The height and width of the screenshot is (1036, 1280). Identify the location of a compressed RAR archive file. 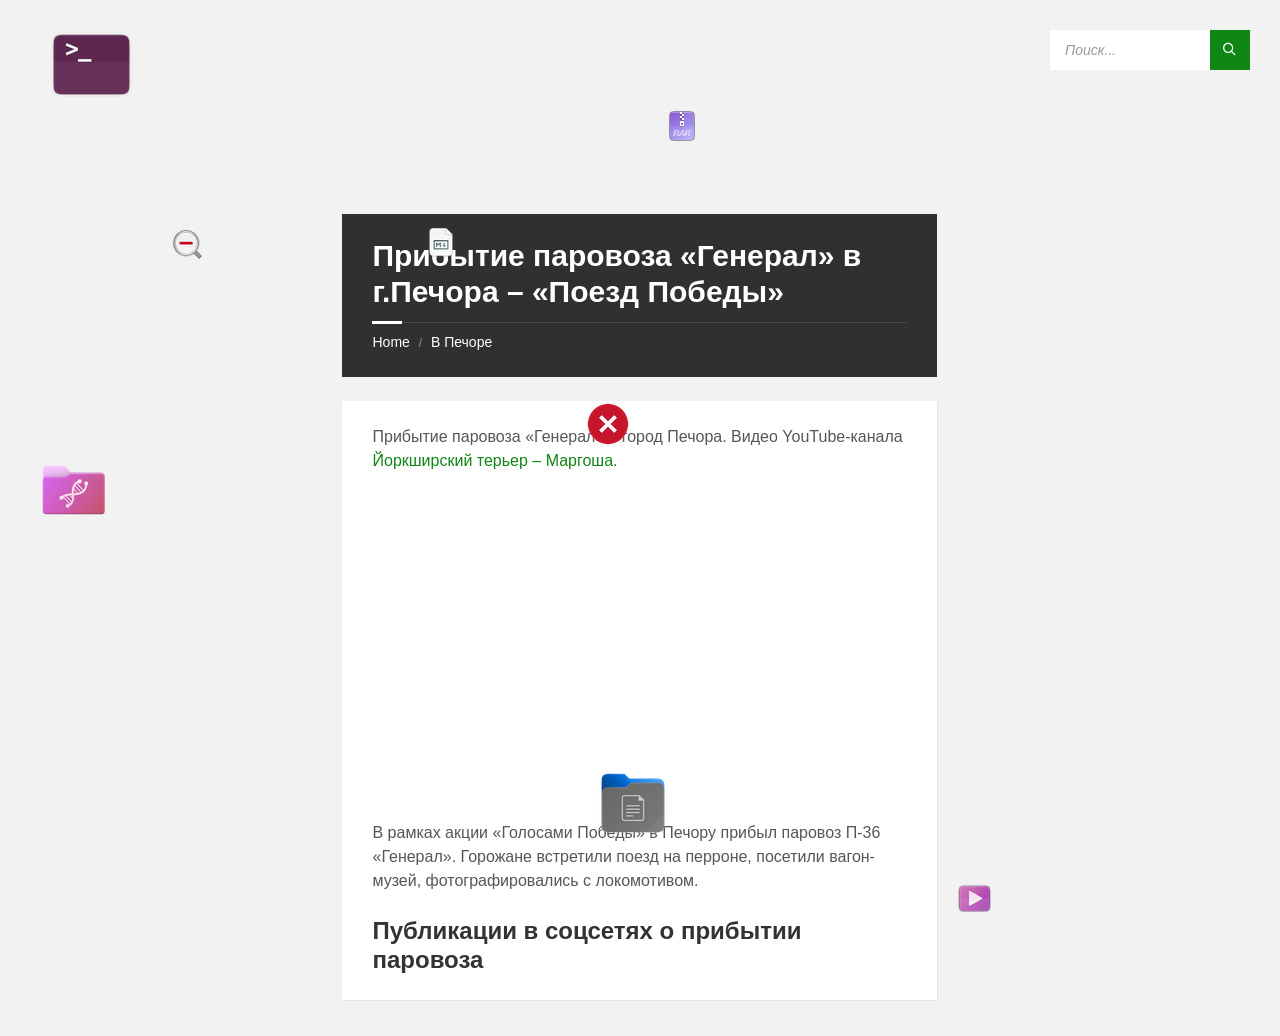
(682, 126).